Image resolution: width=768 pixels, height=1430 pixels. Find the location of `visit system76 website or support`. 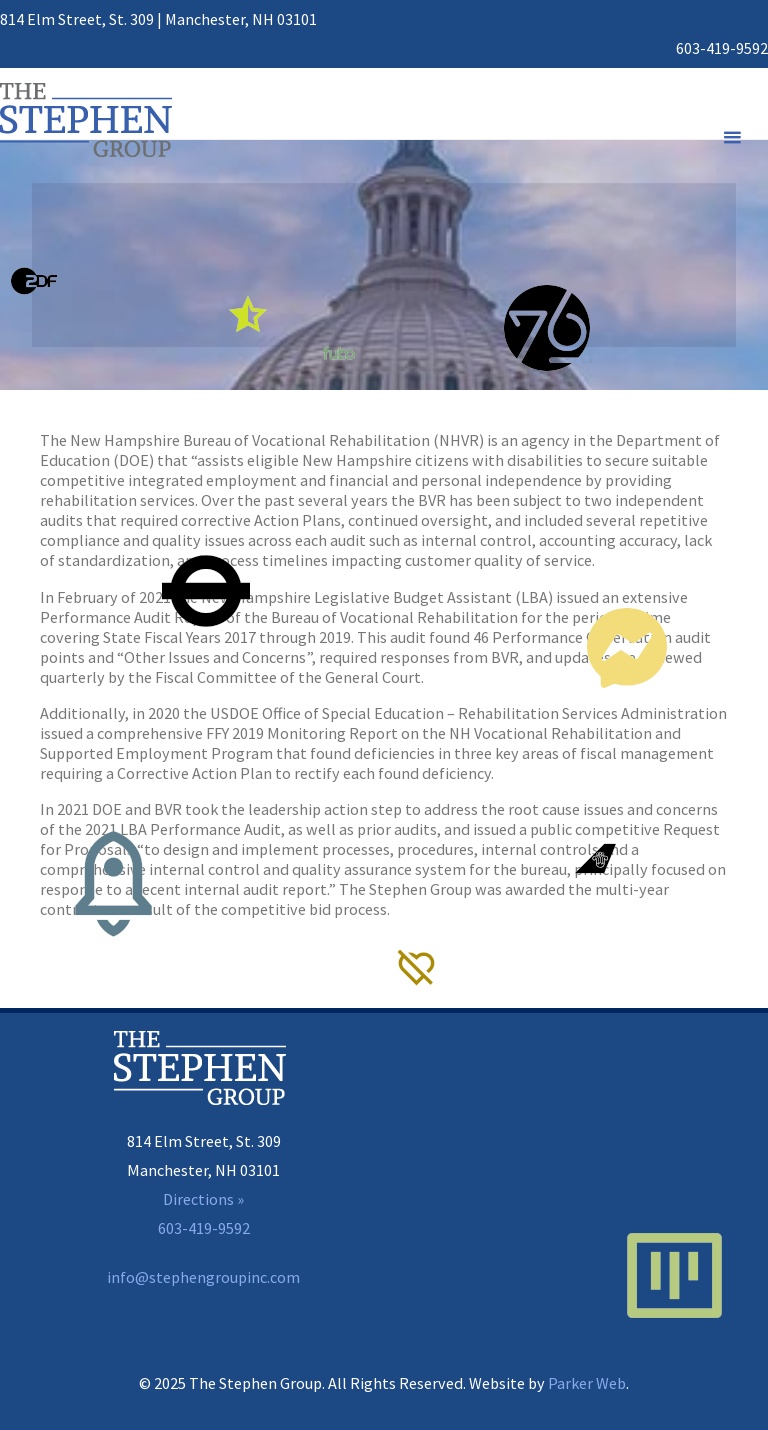

visit system76 website or support is located at coordinates (547, 328).